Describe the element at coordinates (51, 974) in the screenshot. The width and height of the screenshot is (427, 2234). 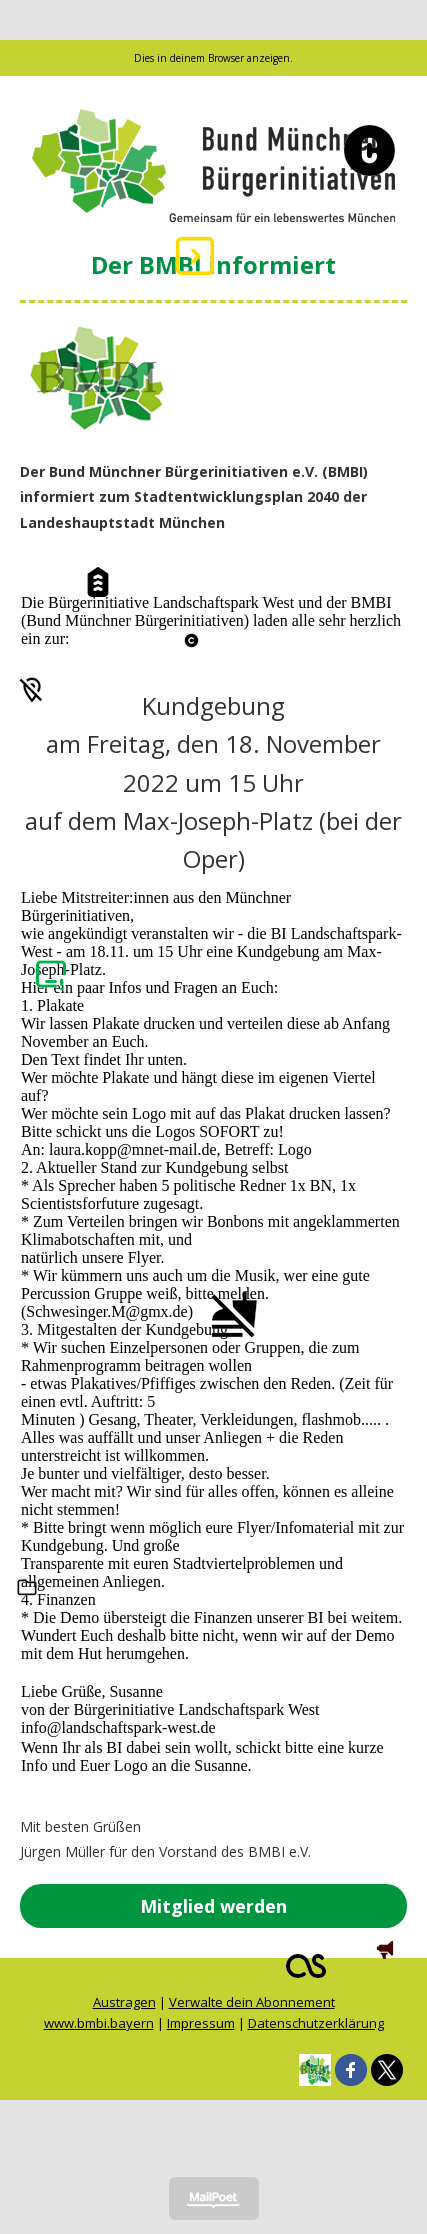
I see `indicates a tablet device error or warning` at that location.